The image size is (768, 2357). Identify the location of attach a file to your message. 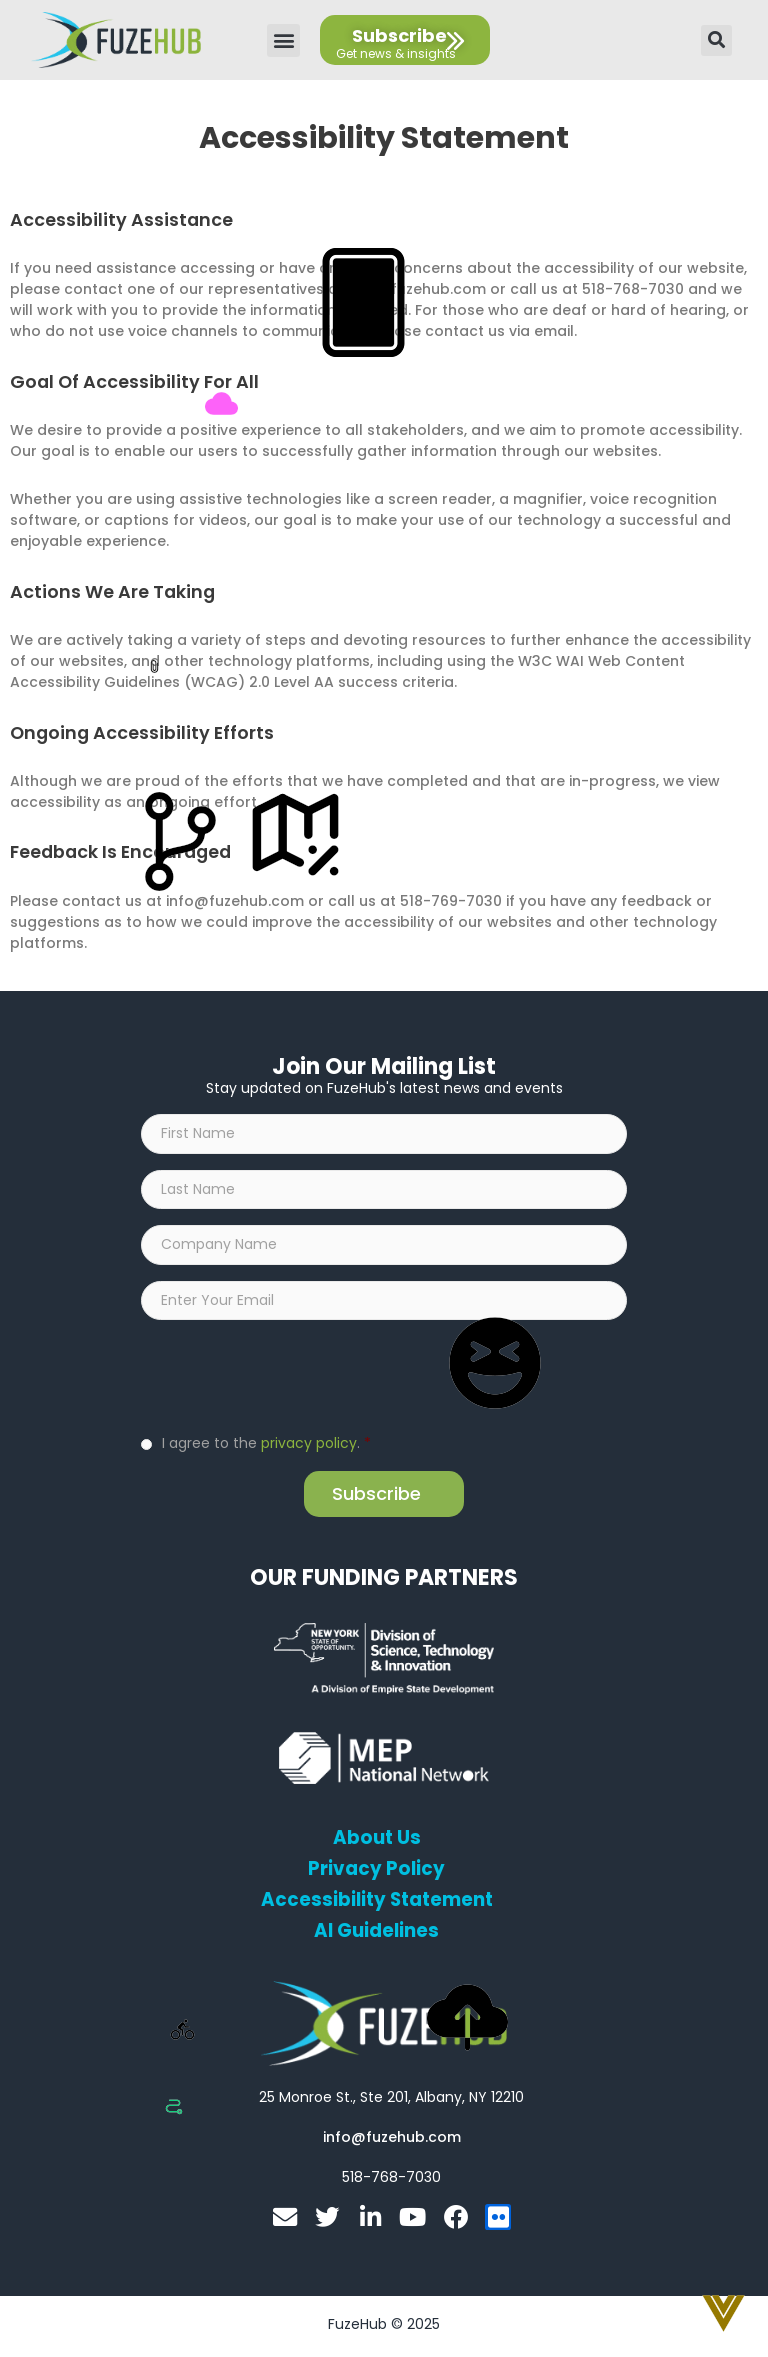
(154, 666).